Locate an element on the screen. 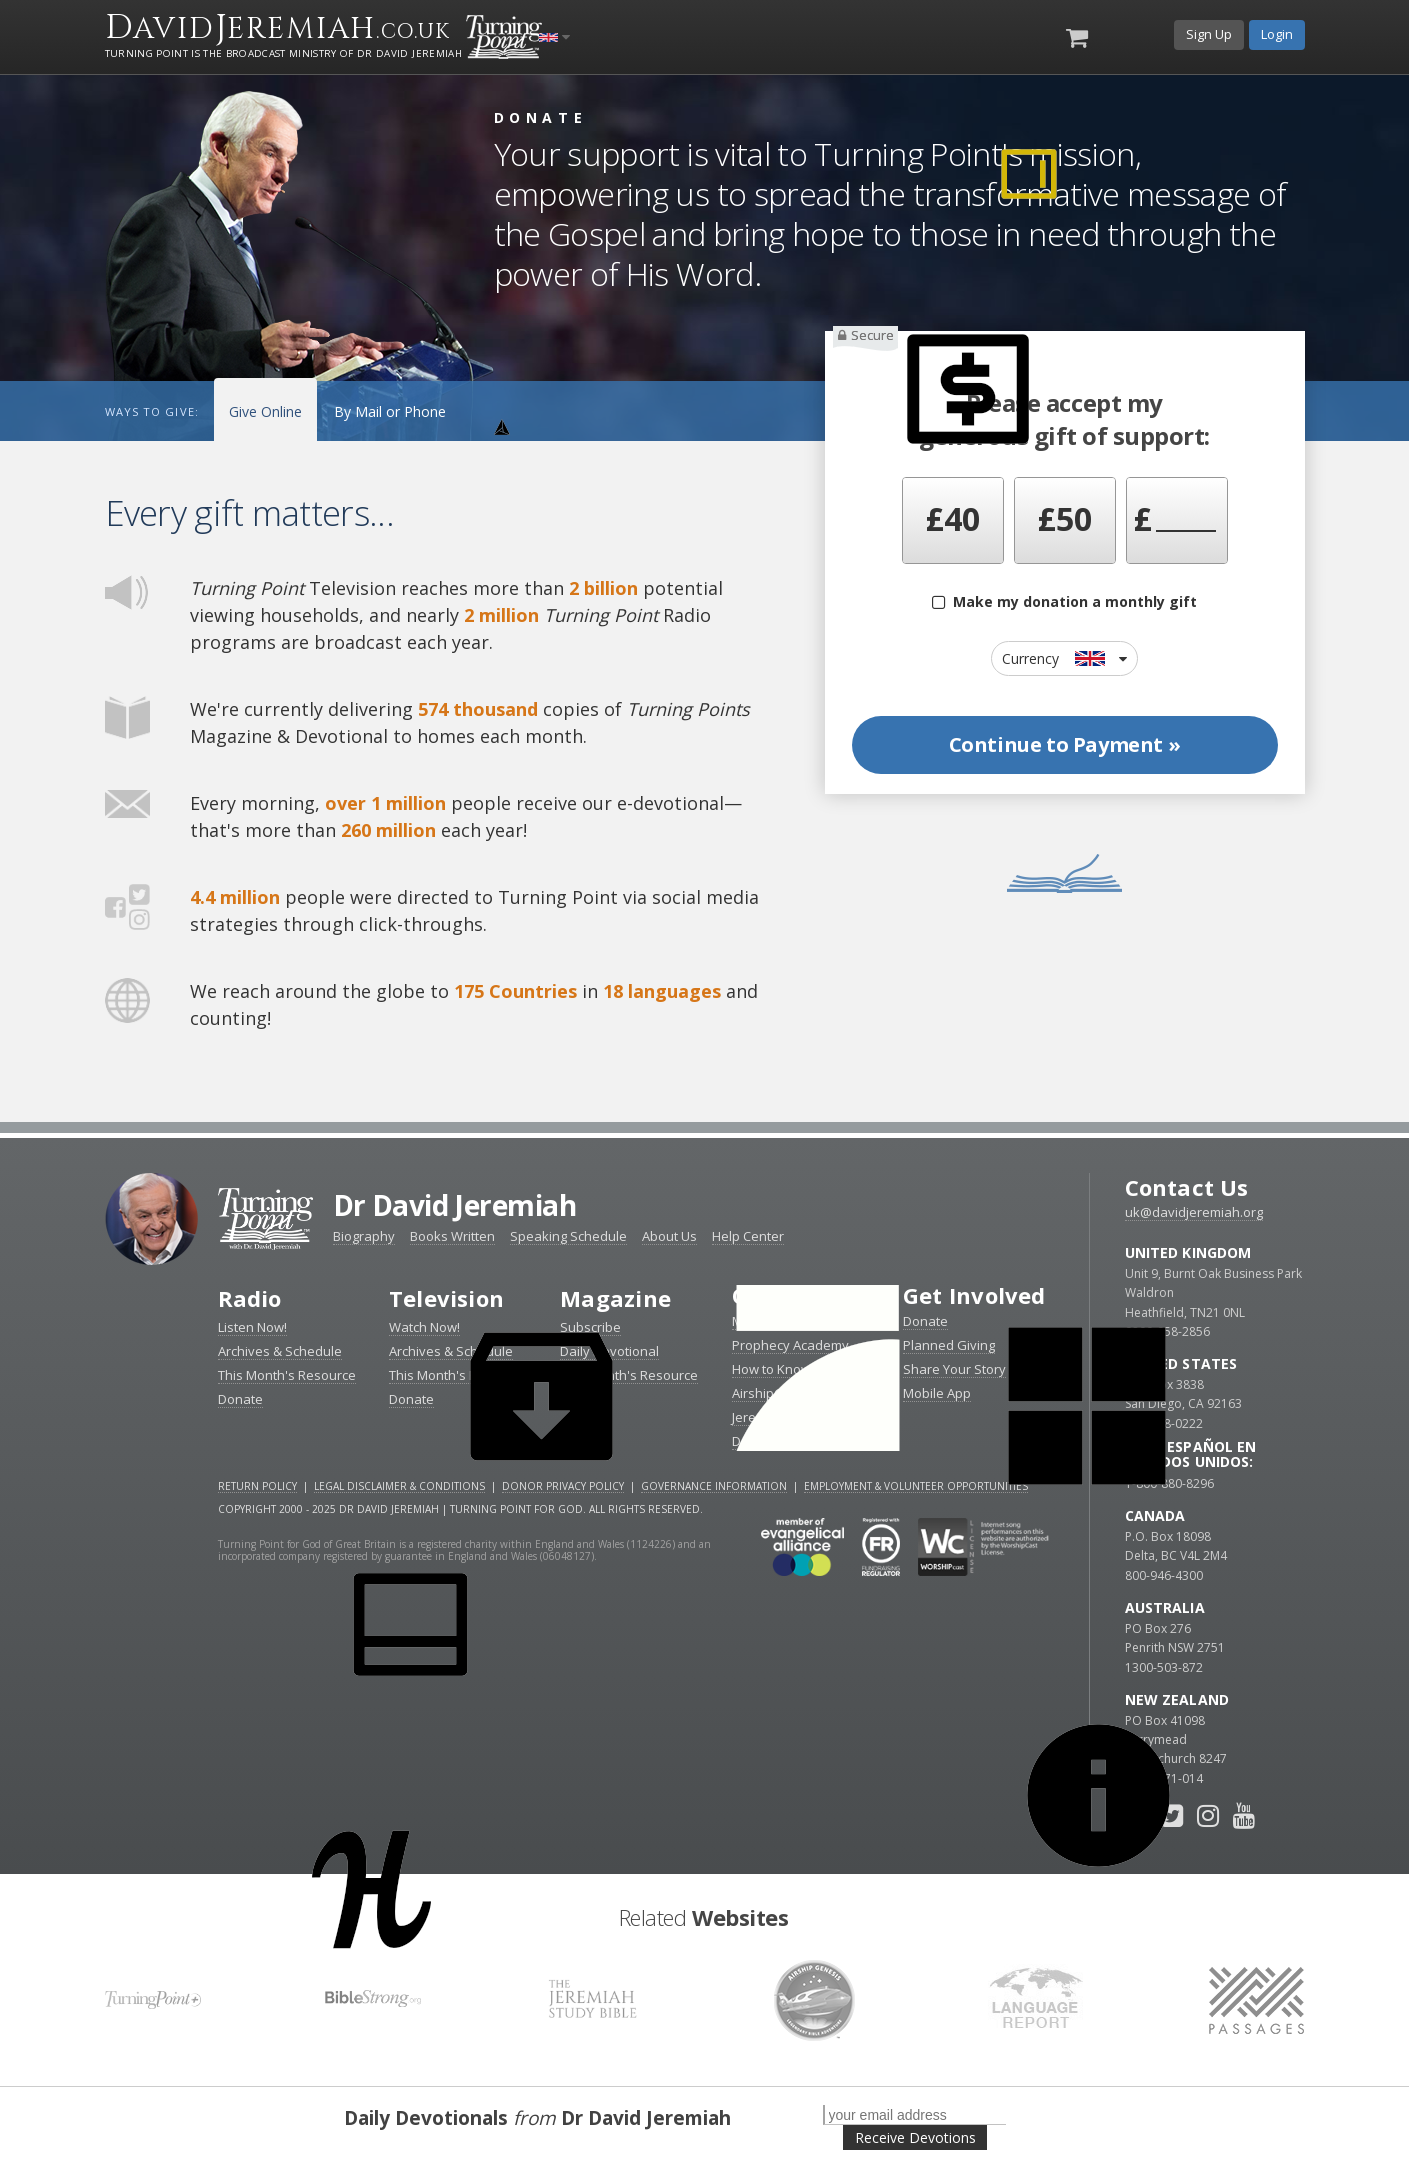  archive selected messages to inbox storage is located at coordinates (541, 1396).